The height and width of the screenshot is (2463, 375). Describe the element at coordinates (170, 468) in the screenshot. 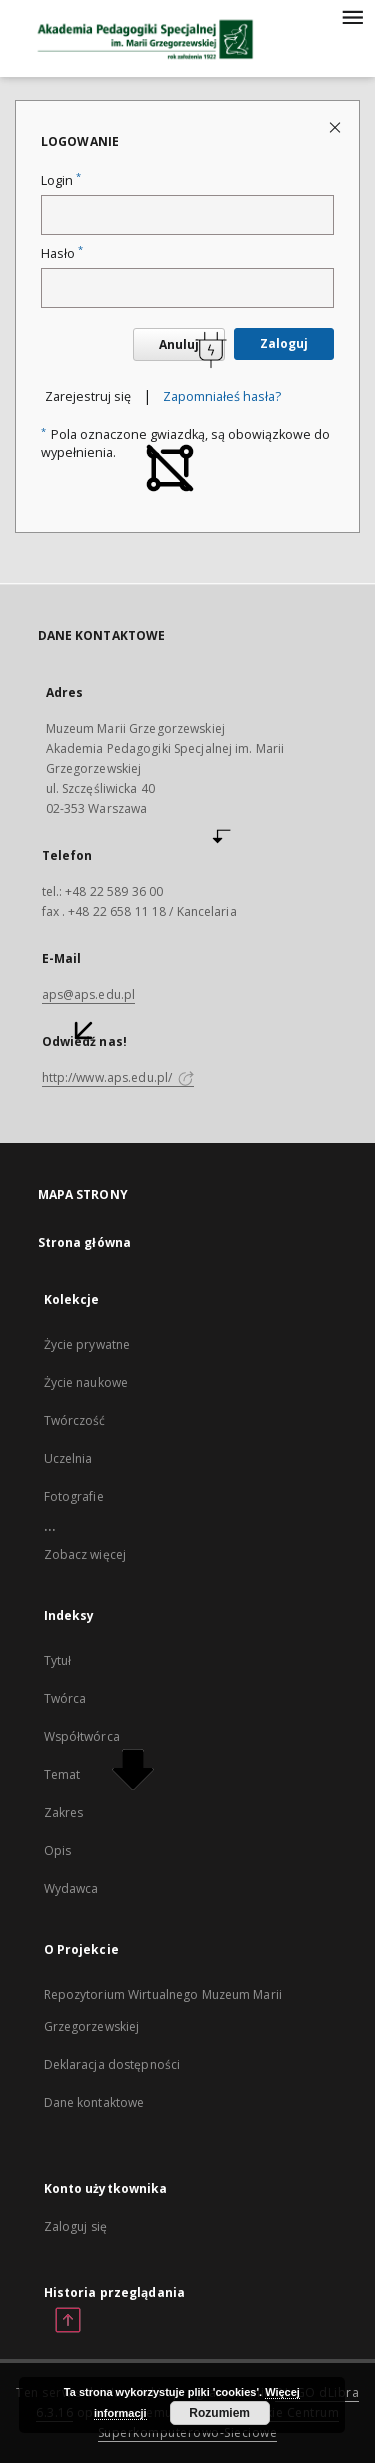

I see `disable shape tools` at that location.